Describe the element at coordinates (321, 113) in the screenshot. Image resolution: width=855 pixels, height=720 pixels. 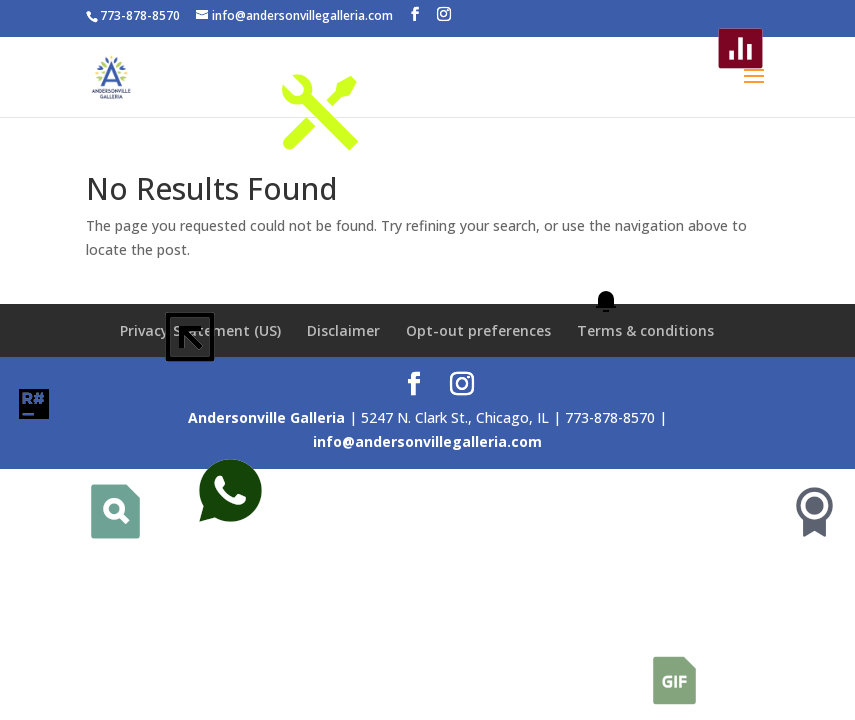
I see `access settings or configuration options` at that location.